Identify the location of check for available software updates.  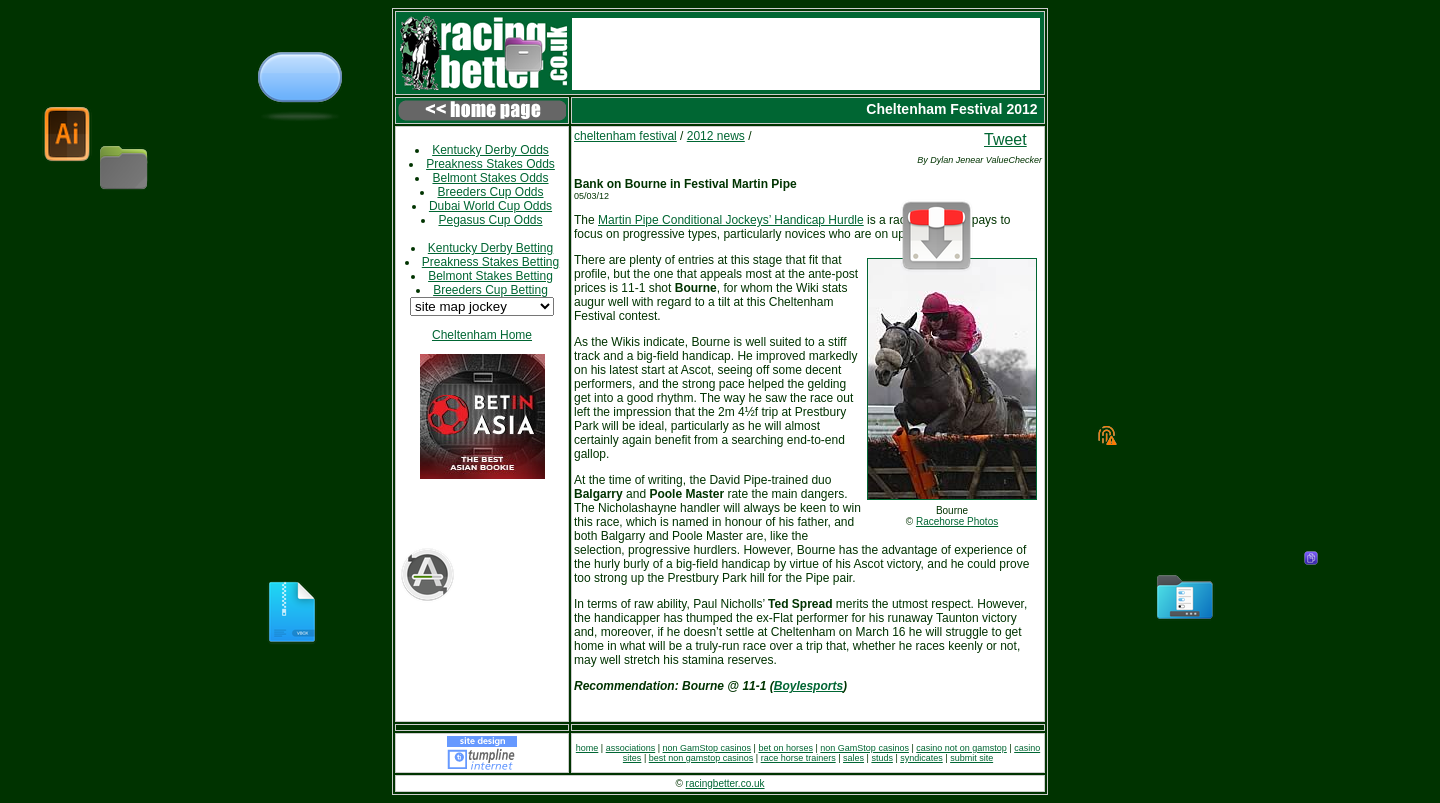
(427, 574).